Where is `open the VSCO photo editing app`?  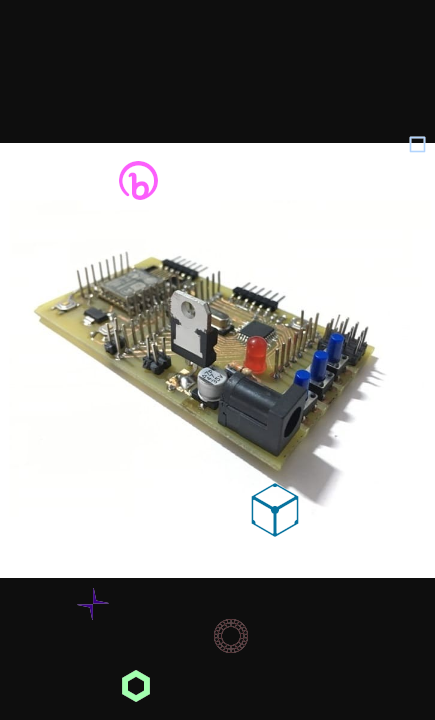
open the VSCO photo editing app is located at coordinates (231, 636).